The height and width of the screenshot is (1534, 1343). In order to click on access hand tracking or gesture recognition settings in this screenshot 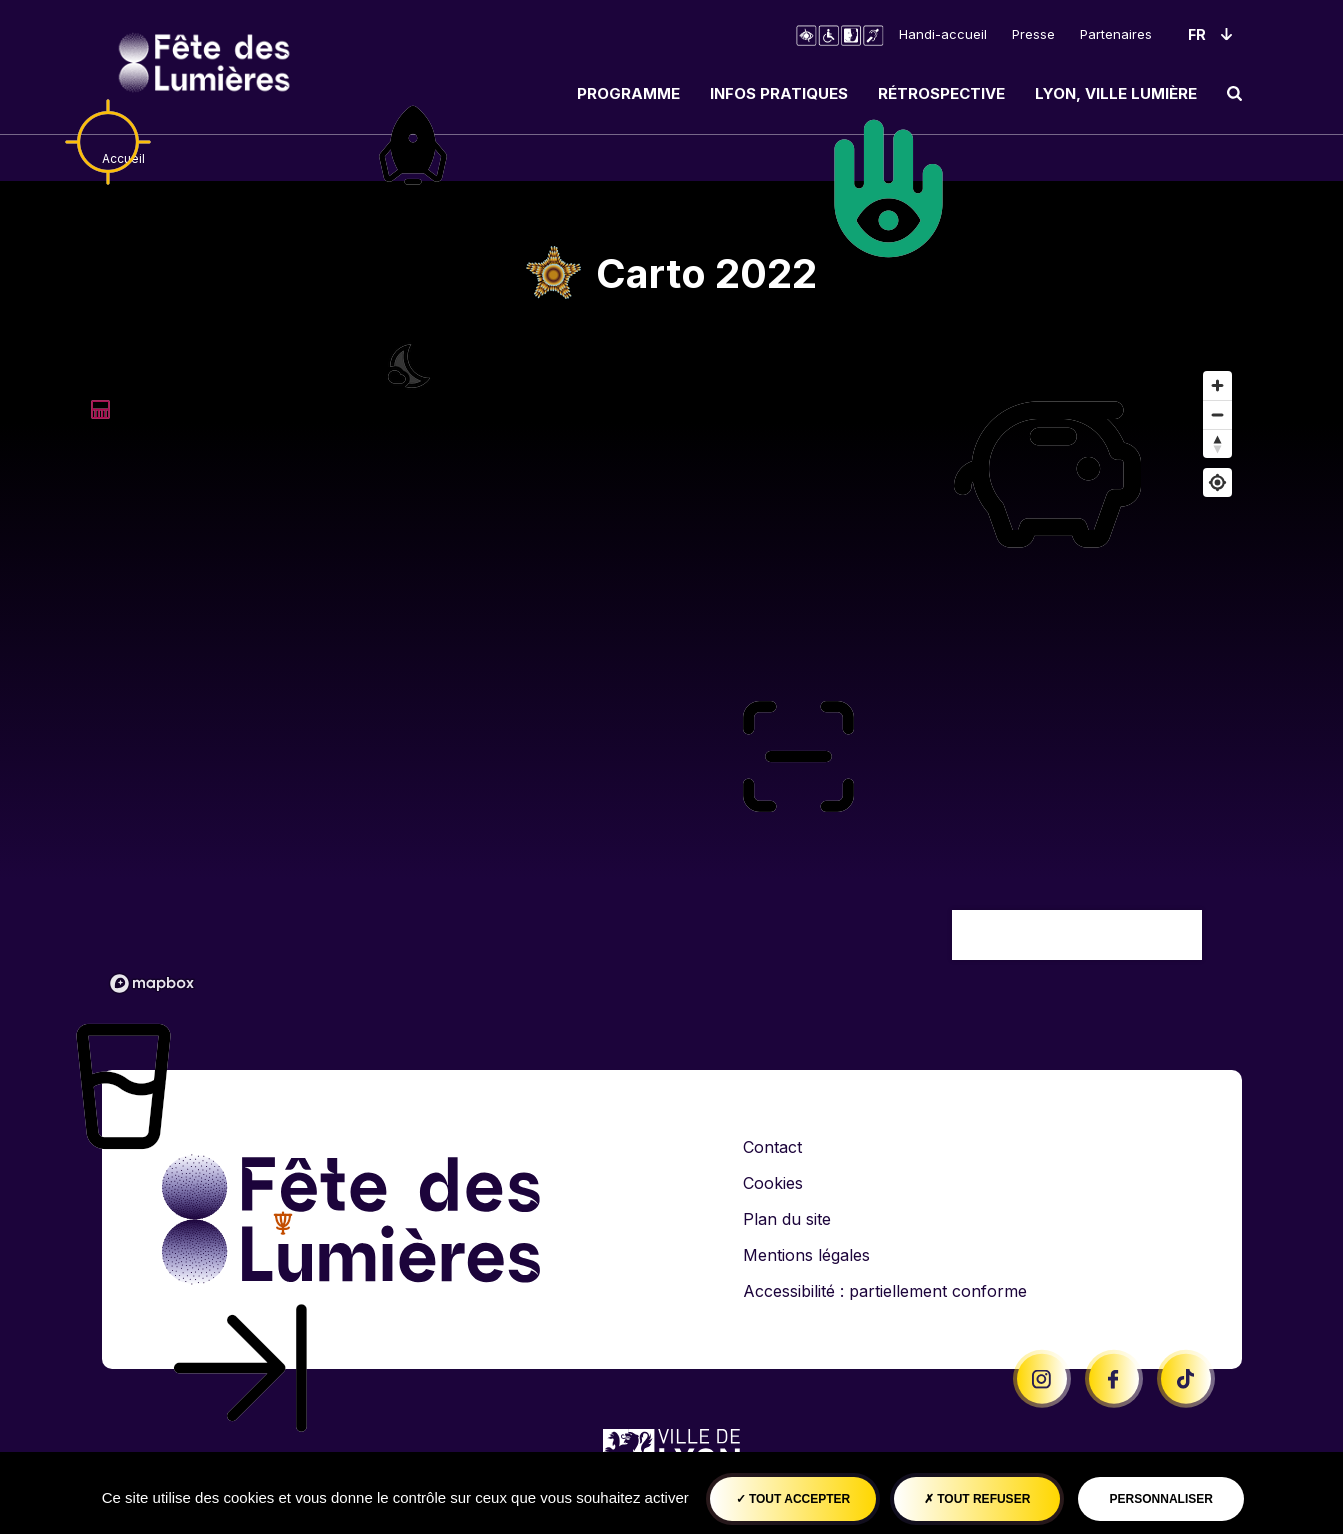, I will do `click(888, 188)`.